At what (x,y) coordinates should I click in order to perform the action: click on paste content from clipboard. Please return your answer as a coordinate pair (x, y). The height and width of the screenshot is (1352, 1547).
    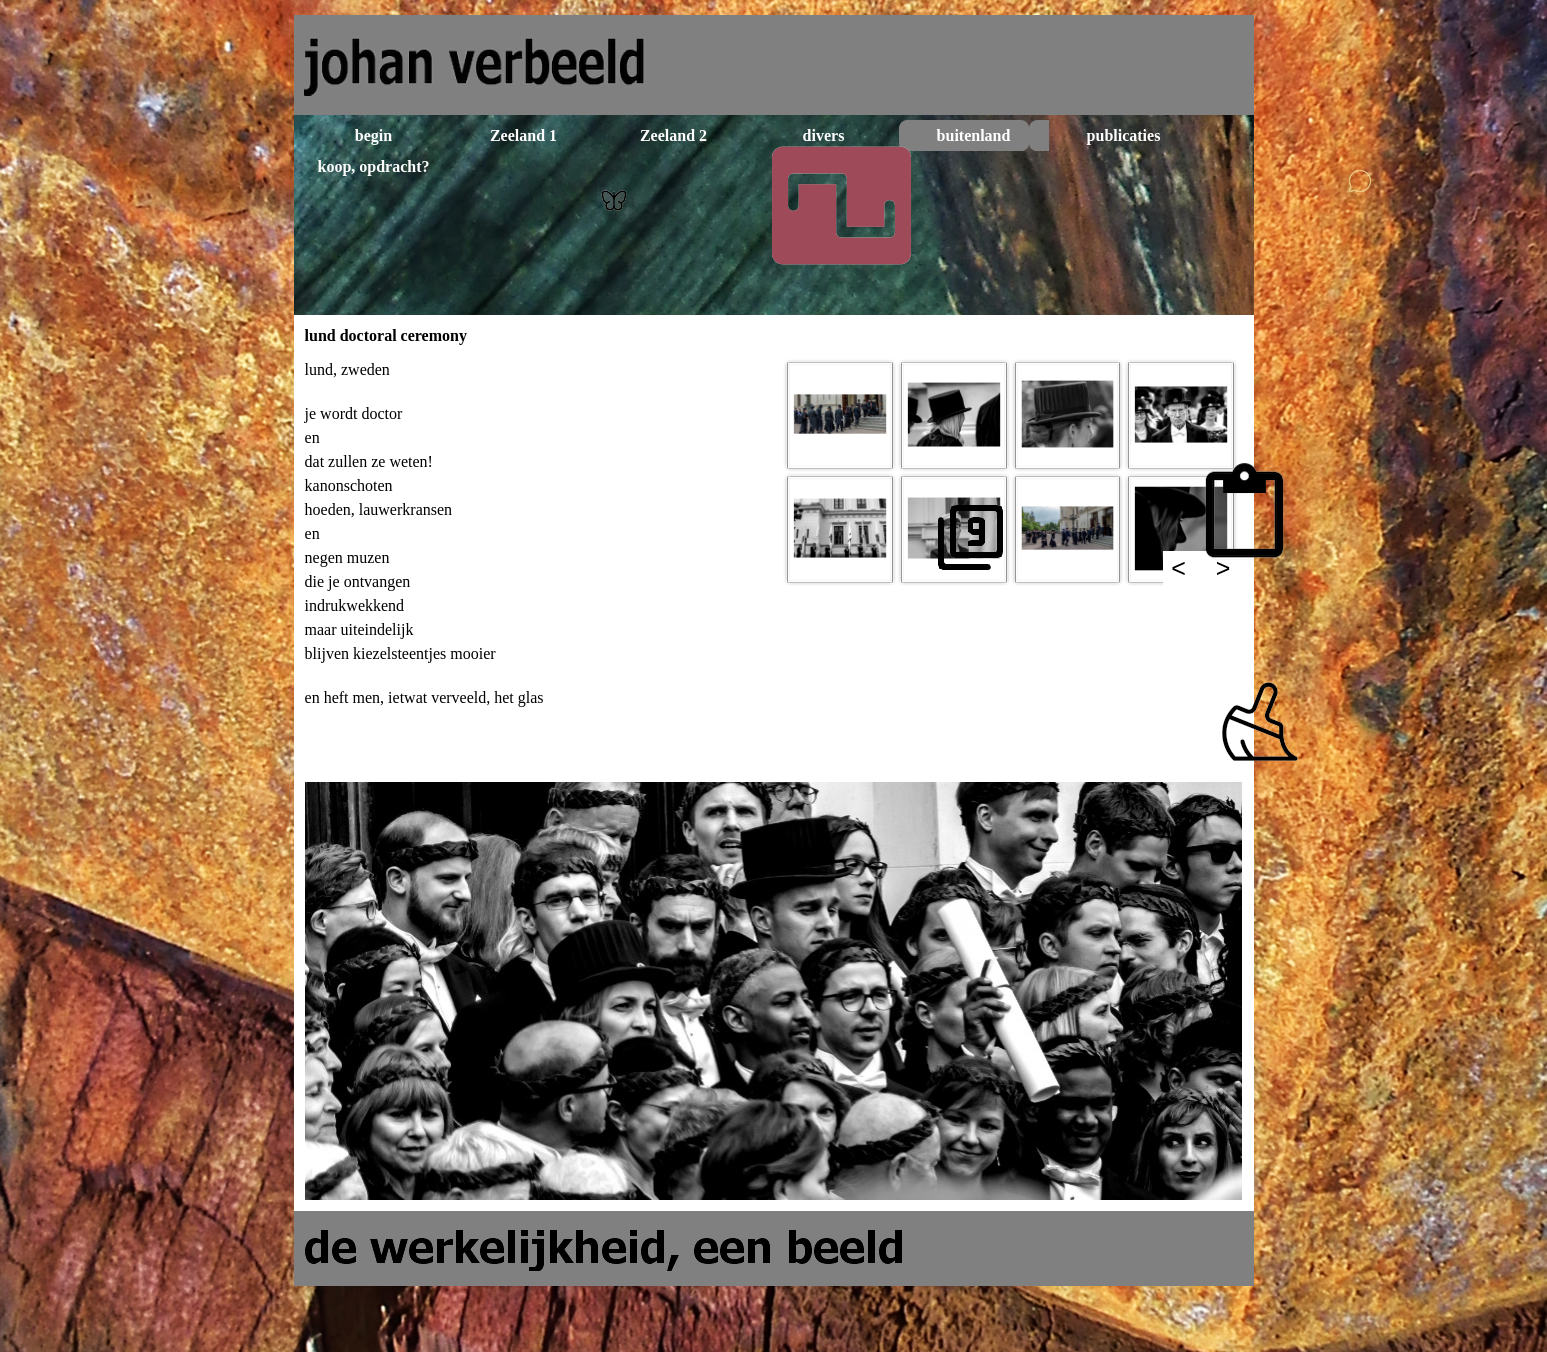
    Looking at the image, I should click on (1244, 514).